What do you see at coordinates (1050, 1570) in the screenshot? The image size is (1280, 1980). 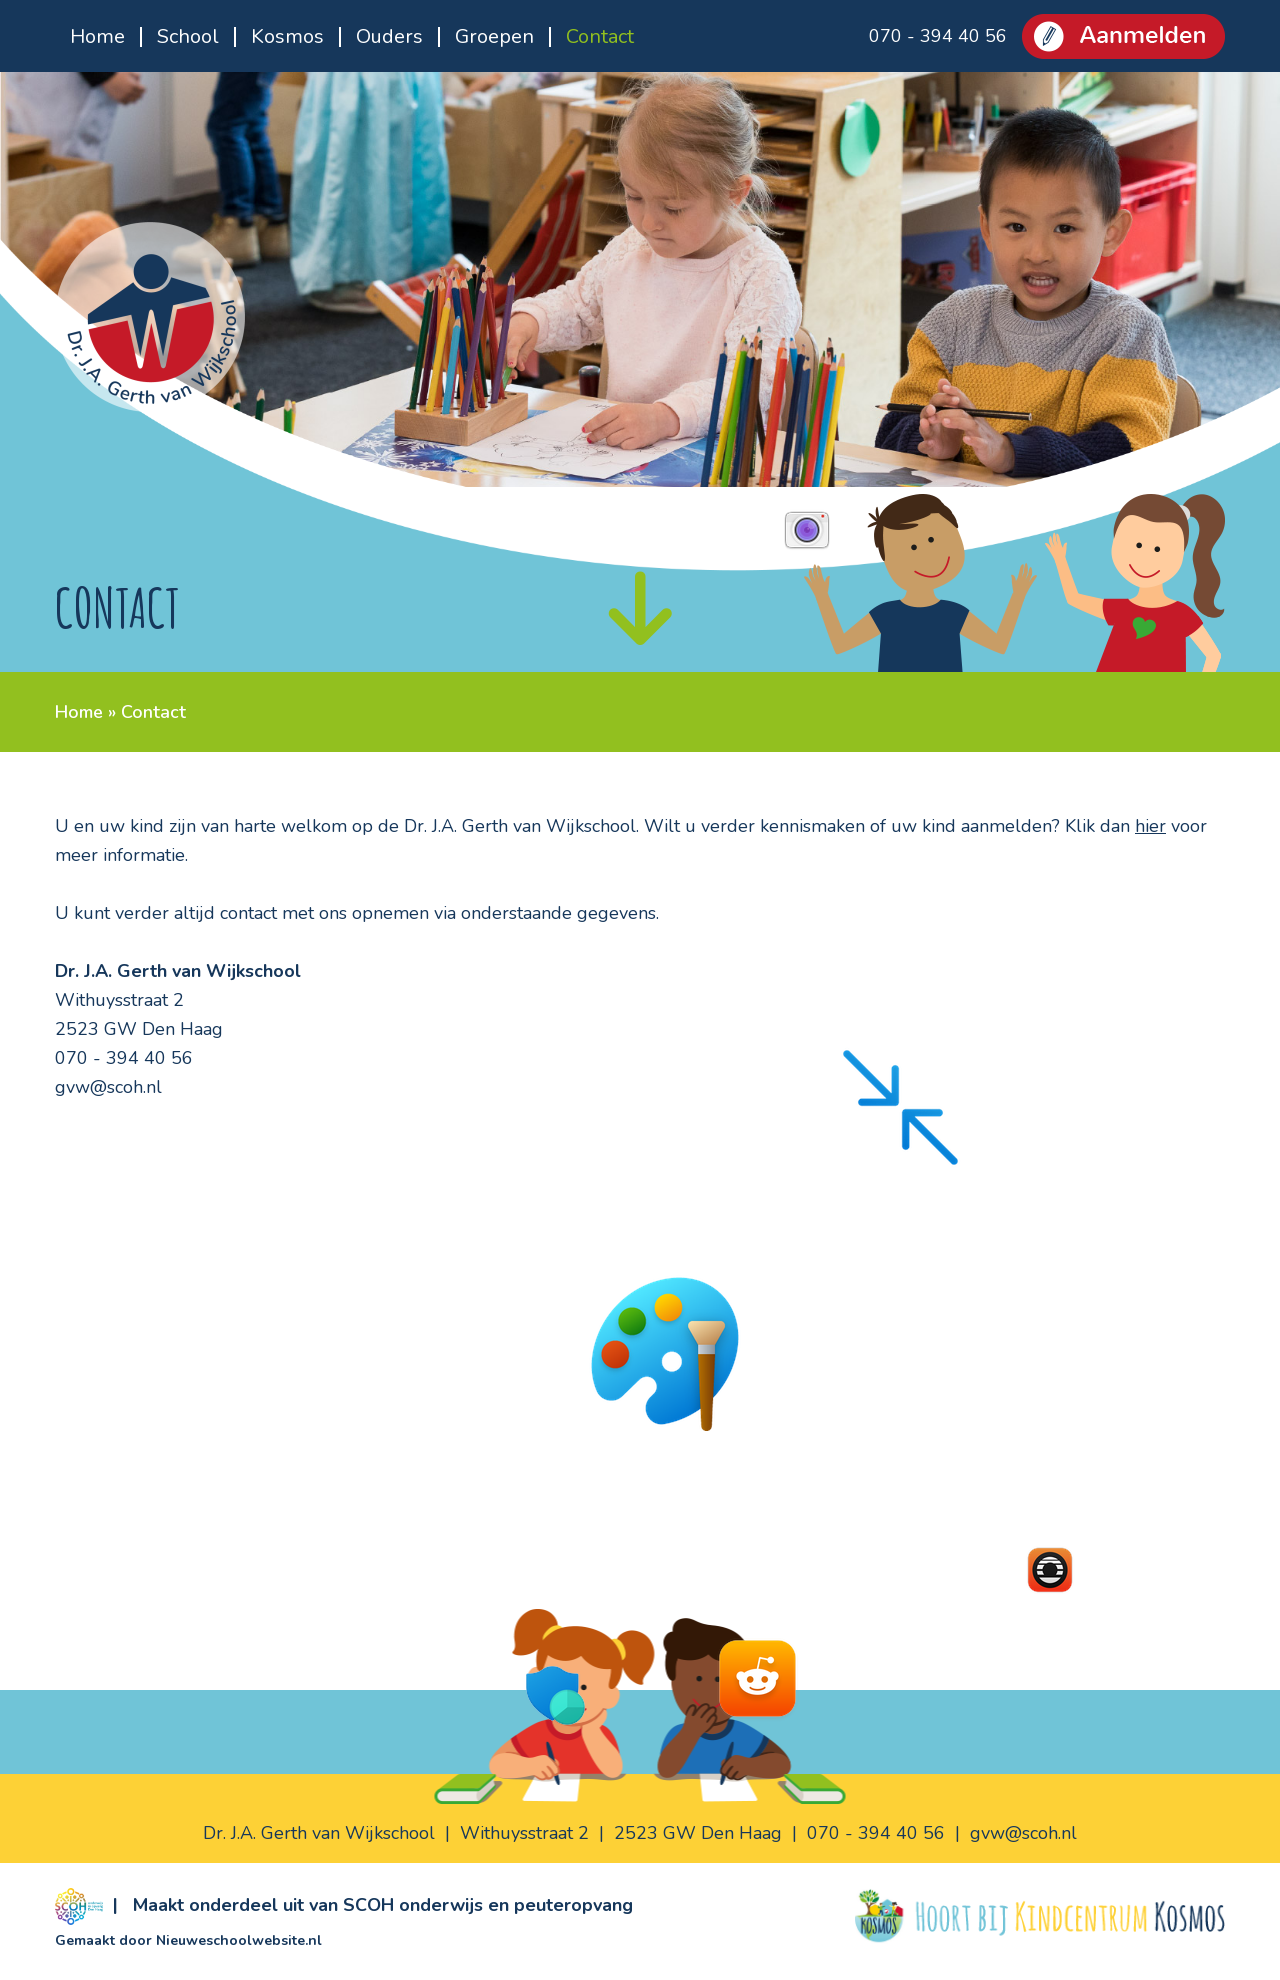 I see `launch aperture desk job game` at bounding box center [1050, 1570].